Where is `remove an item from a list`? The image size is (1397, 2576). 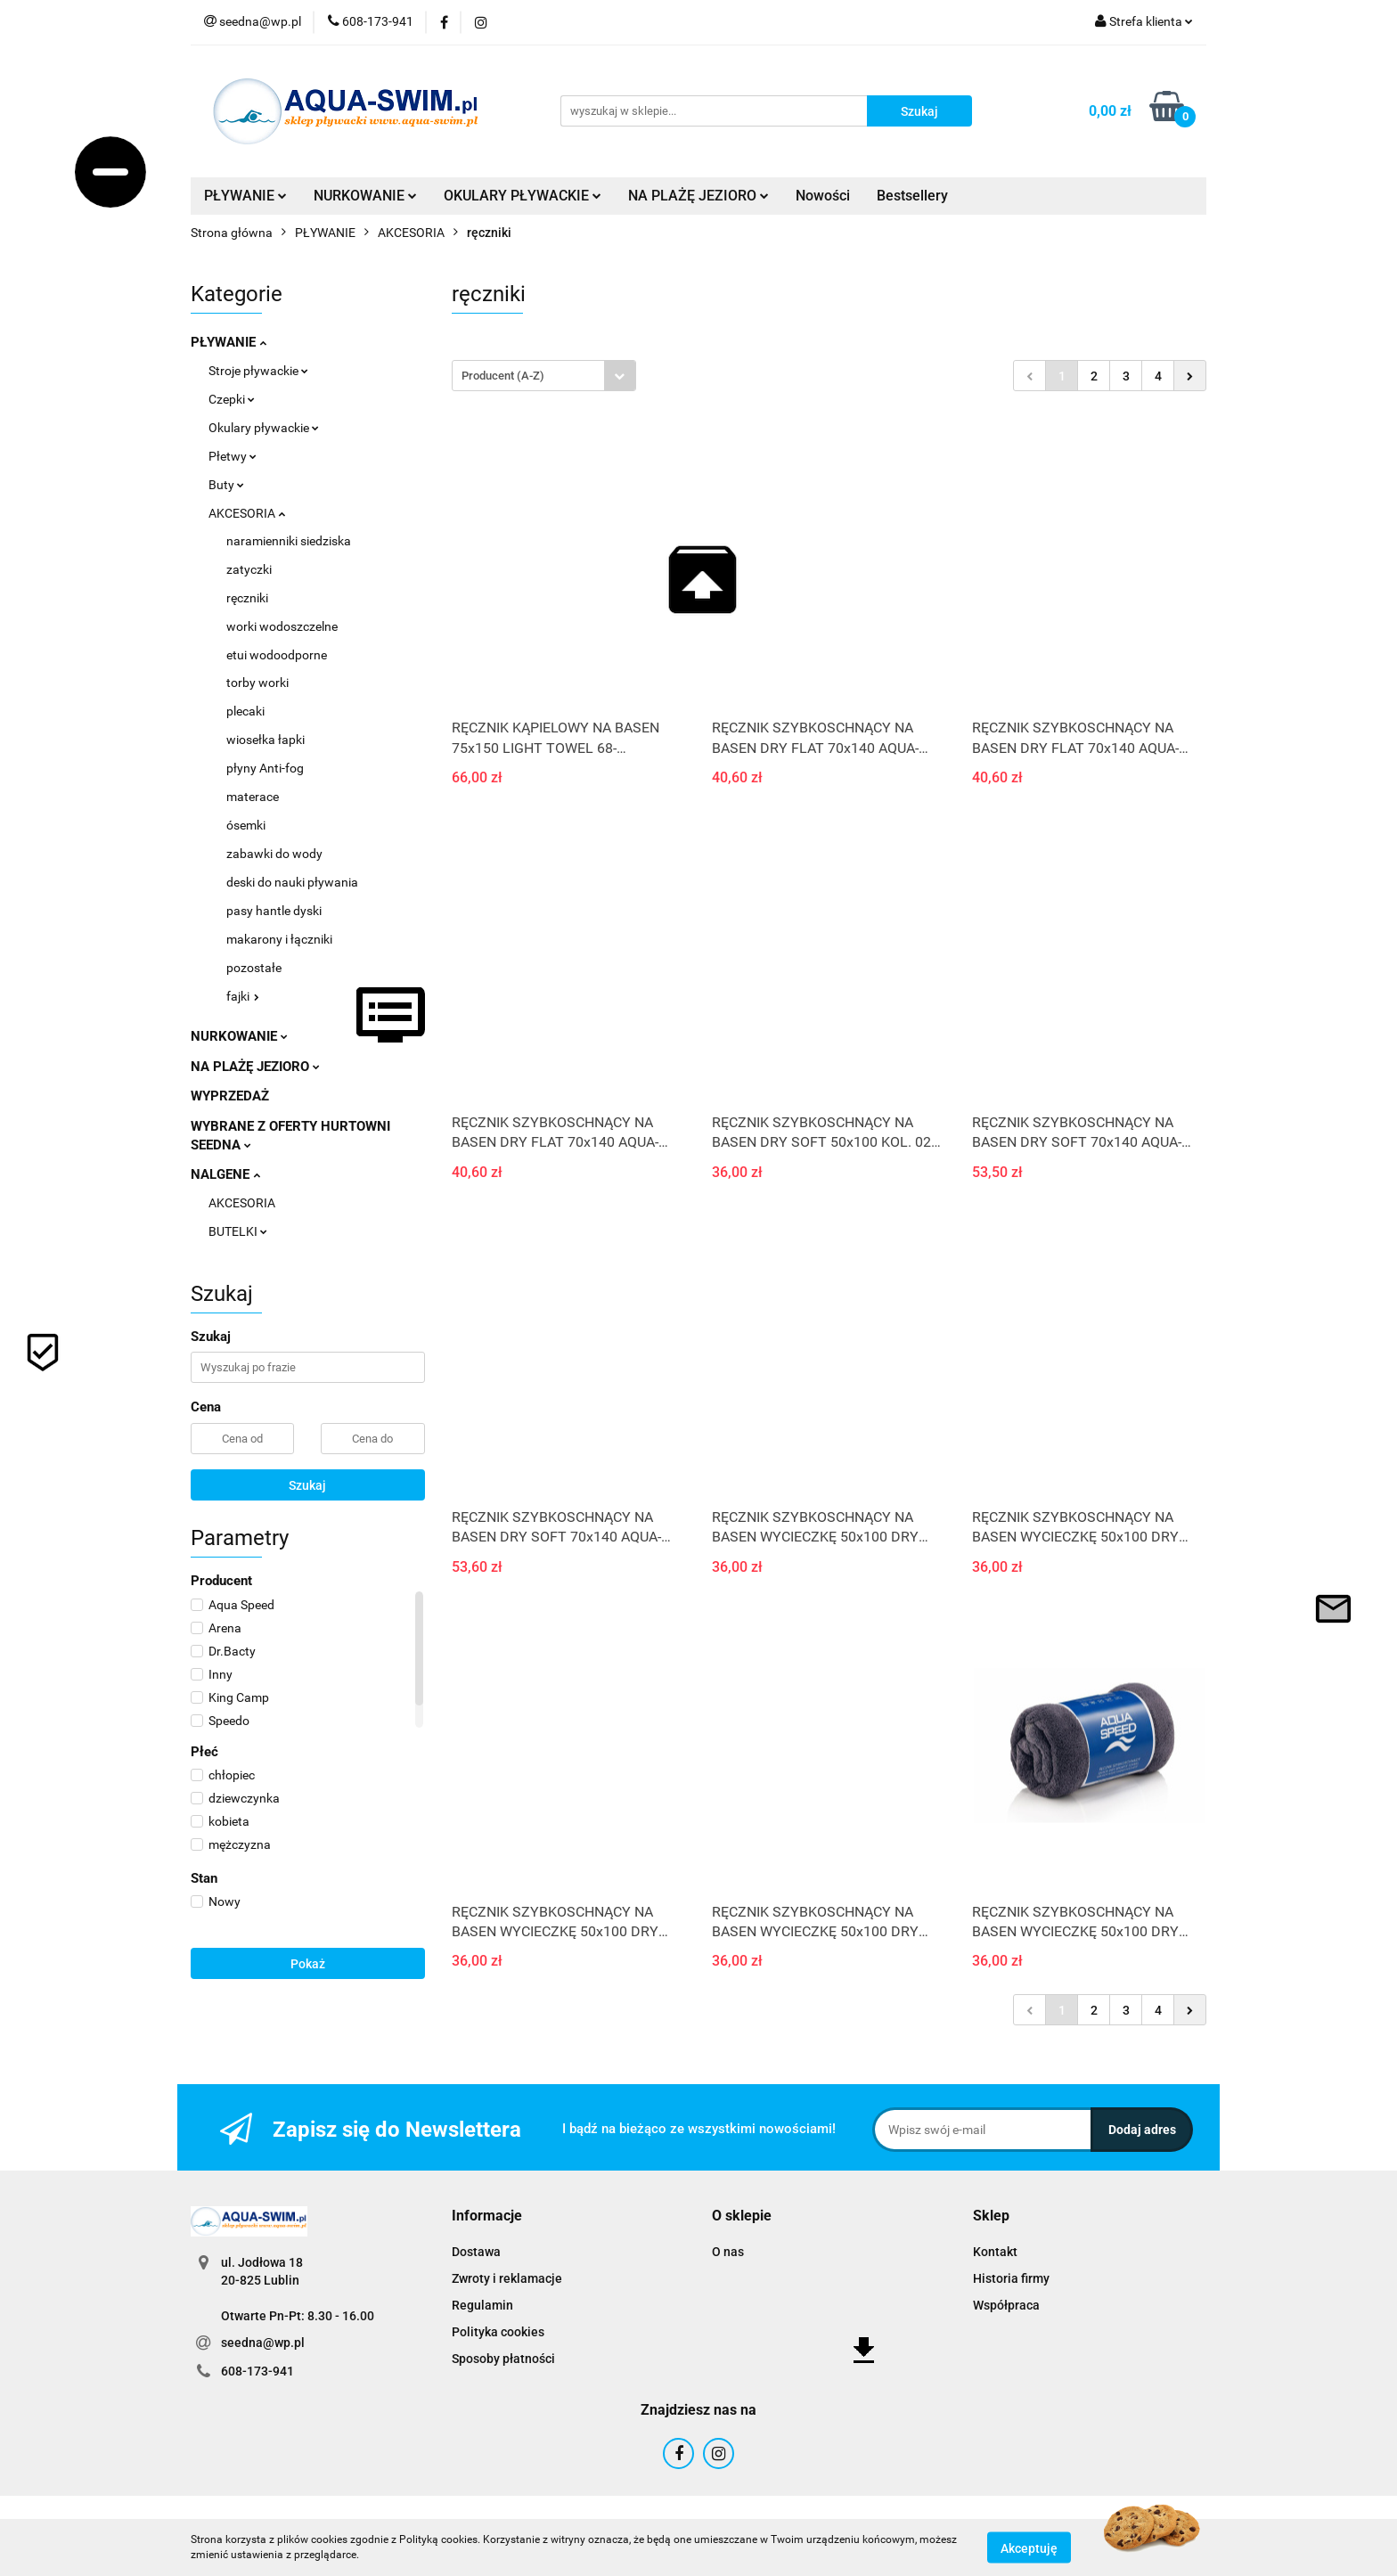 remove an item from a list is located at coordinates (110, 172).